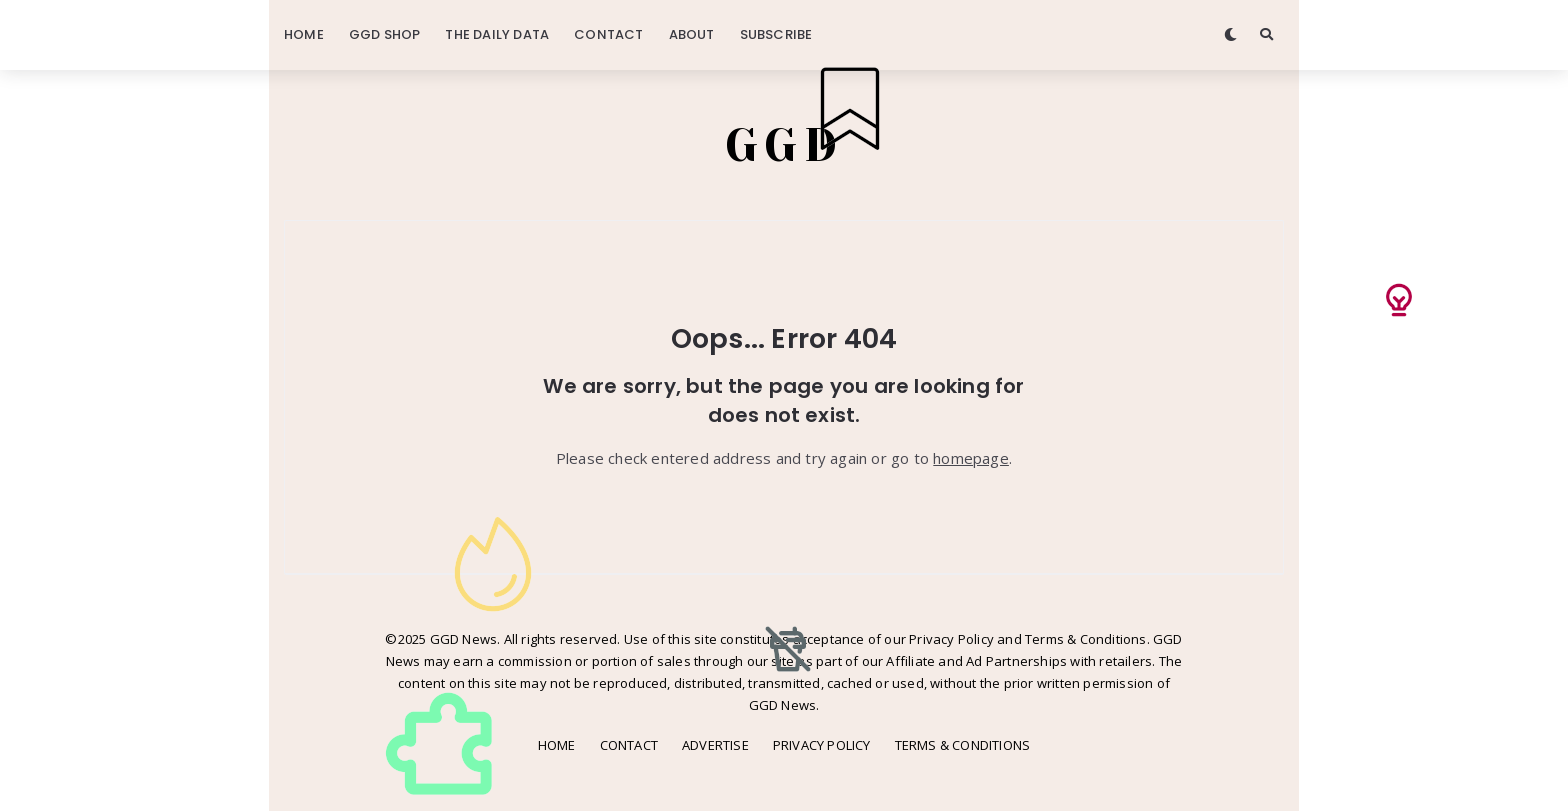  I want to click on indicates trending or popular content, so click(493, 566).